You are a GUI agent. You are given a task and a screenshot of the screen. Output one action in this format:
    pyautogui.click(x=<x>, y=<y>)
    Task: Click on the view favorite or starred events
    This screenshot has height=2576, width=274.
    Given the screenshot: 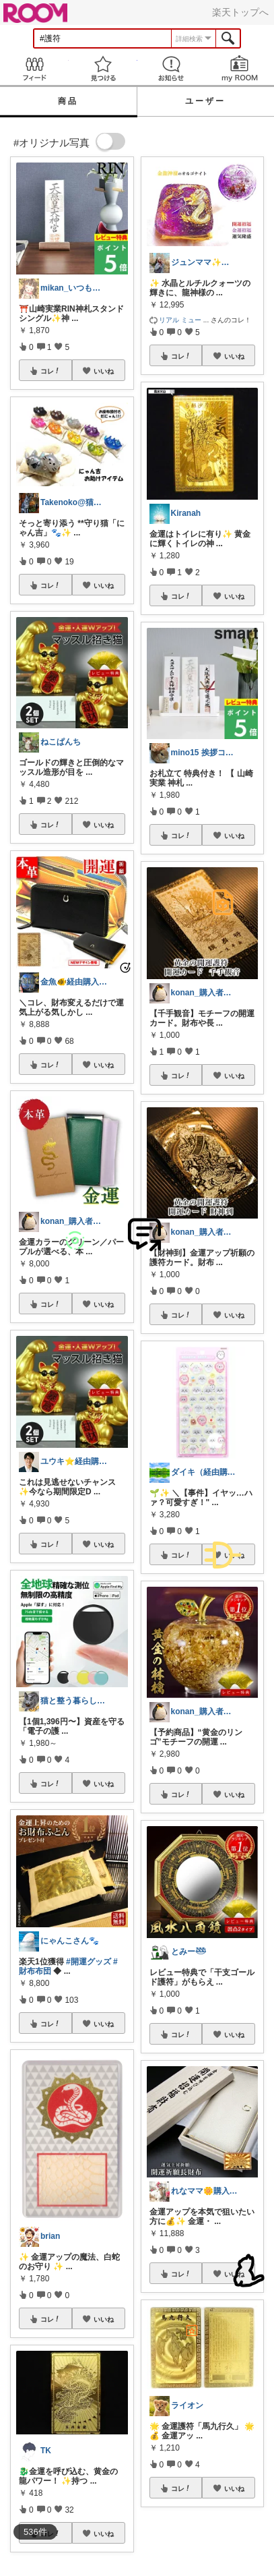 What is the action you would take?
    pyautogui.click(x=192, y=2331)
    